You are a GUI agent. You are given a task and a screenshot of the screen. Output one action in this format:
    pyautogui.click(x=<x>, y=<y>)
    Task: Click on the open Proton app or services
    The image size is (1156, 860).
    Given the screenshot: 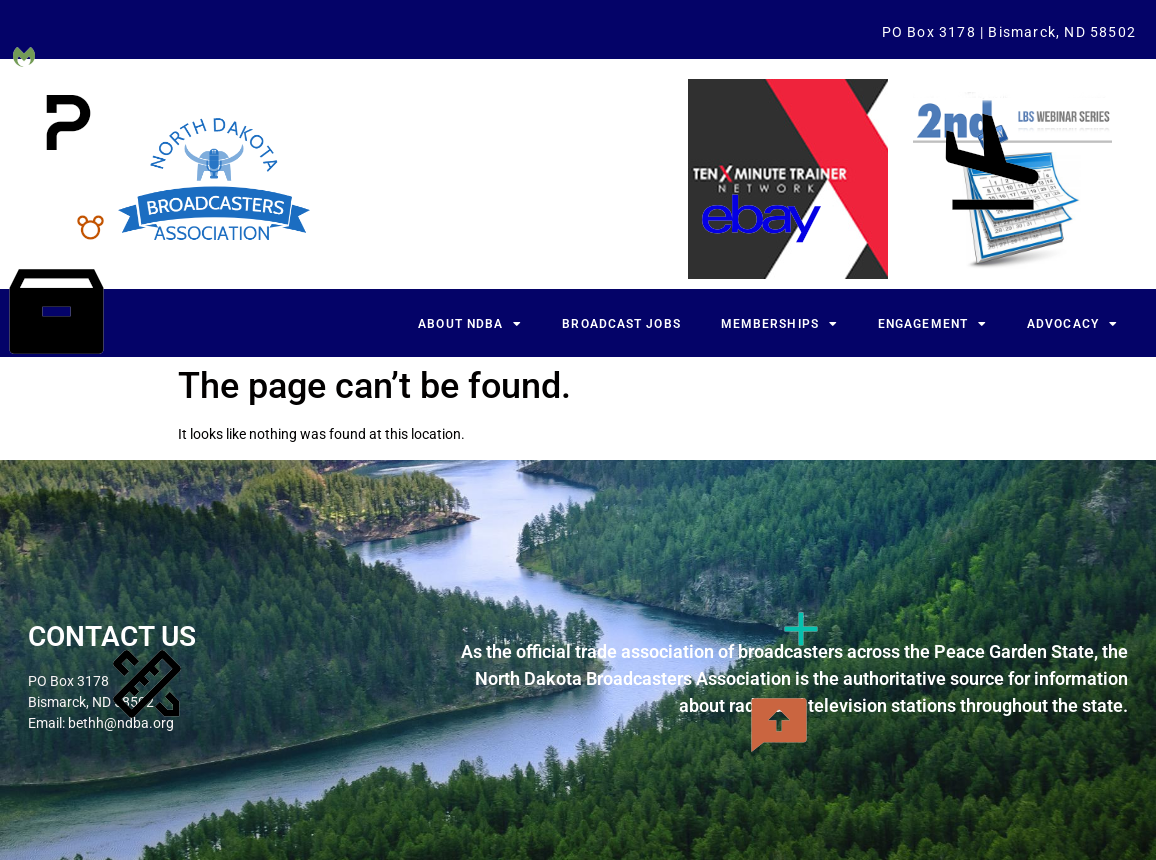 What is the action you would take?
    pyautogui.click(x=68, y=122)
    